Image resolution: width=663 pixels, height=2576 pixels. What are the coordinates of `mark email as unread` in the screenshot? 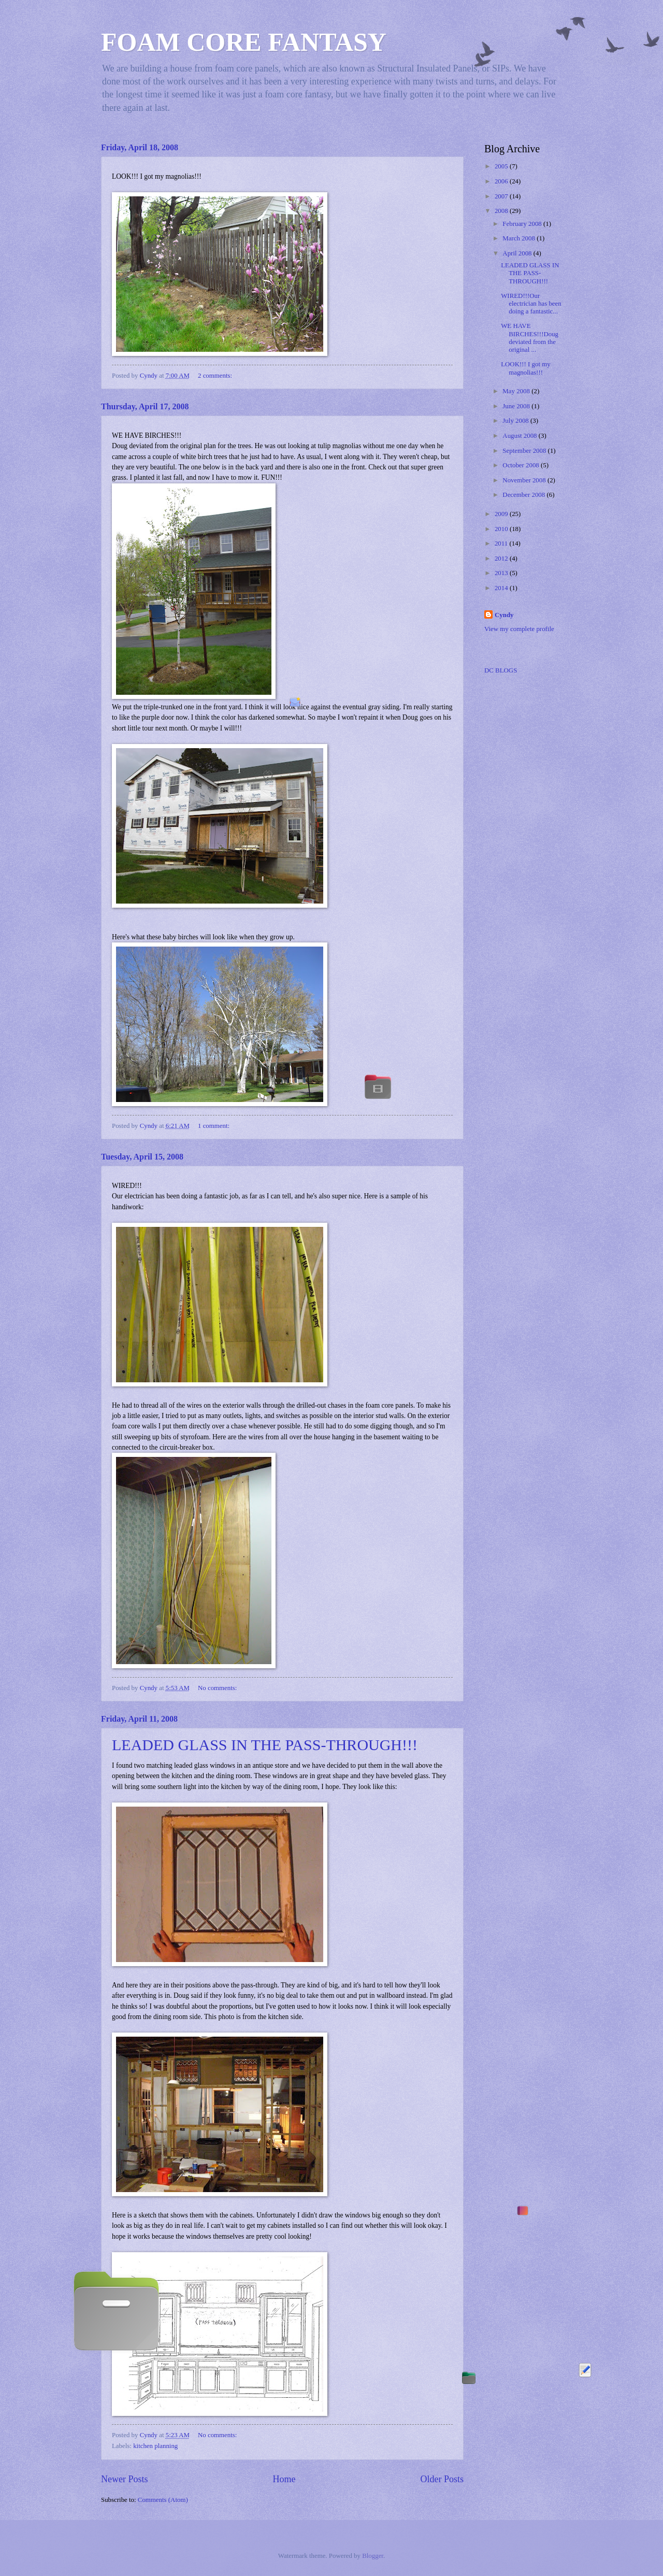 It's located at (295, 702).